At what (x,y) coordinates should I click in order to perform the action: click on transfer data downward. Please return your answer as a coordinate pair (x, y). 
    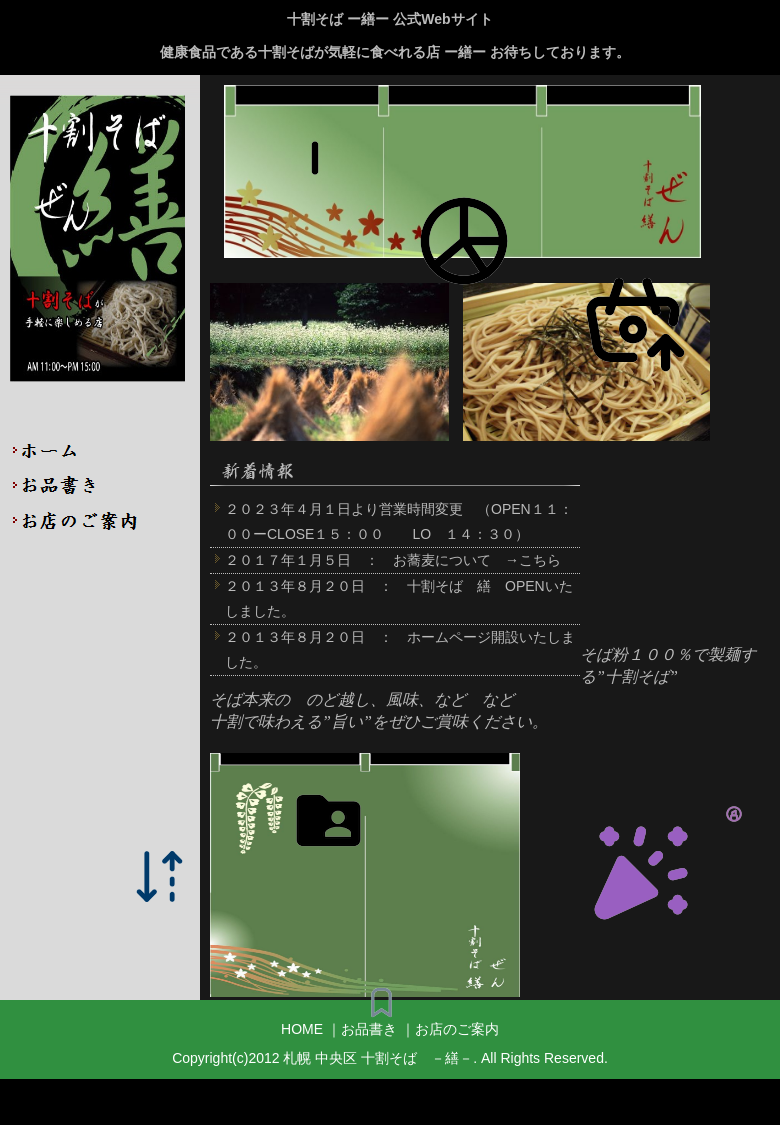
    Looking at the image, I should click on (159, 876).